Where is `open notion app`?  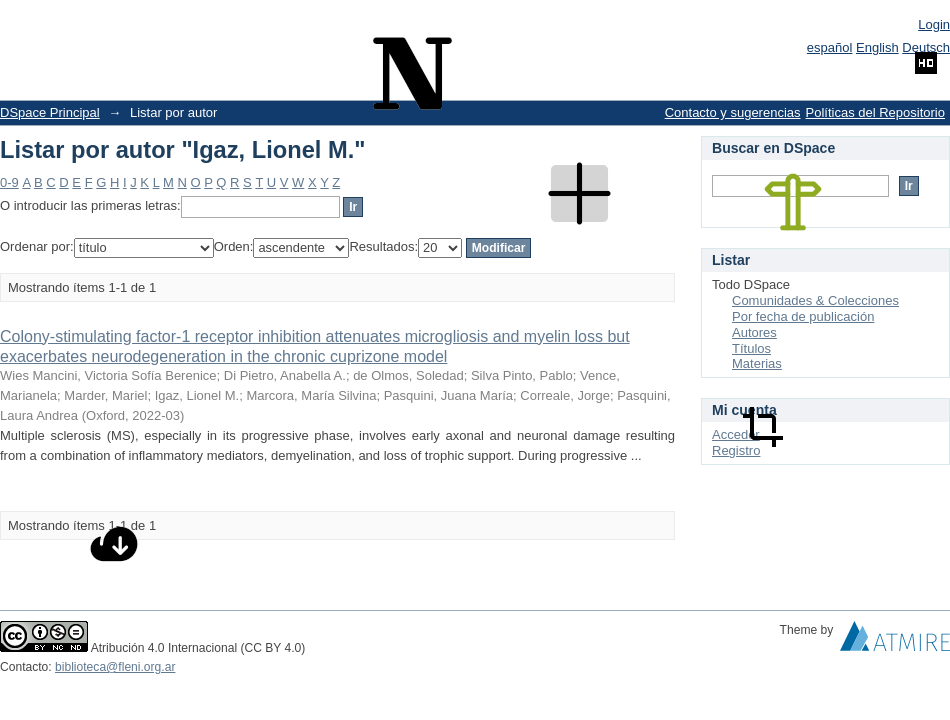 open notion app is located at coordinates (412, 73).